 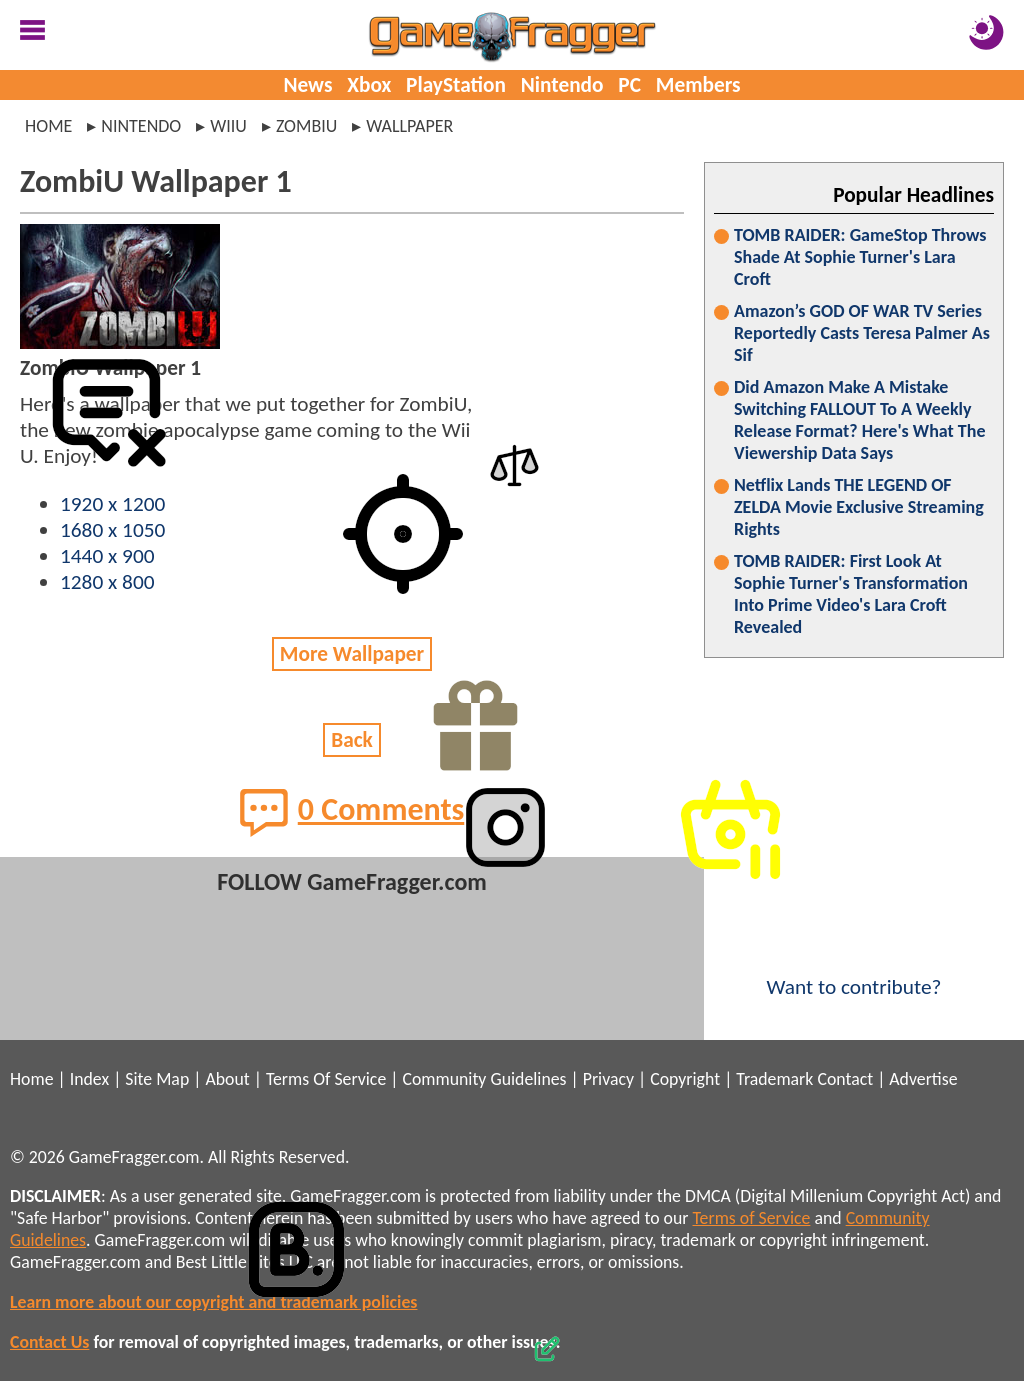 What do you see at coordinates (730, 824) in the screenshot?
I see `pause or hold shopping basket` at bounding box center [730, 824].